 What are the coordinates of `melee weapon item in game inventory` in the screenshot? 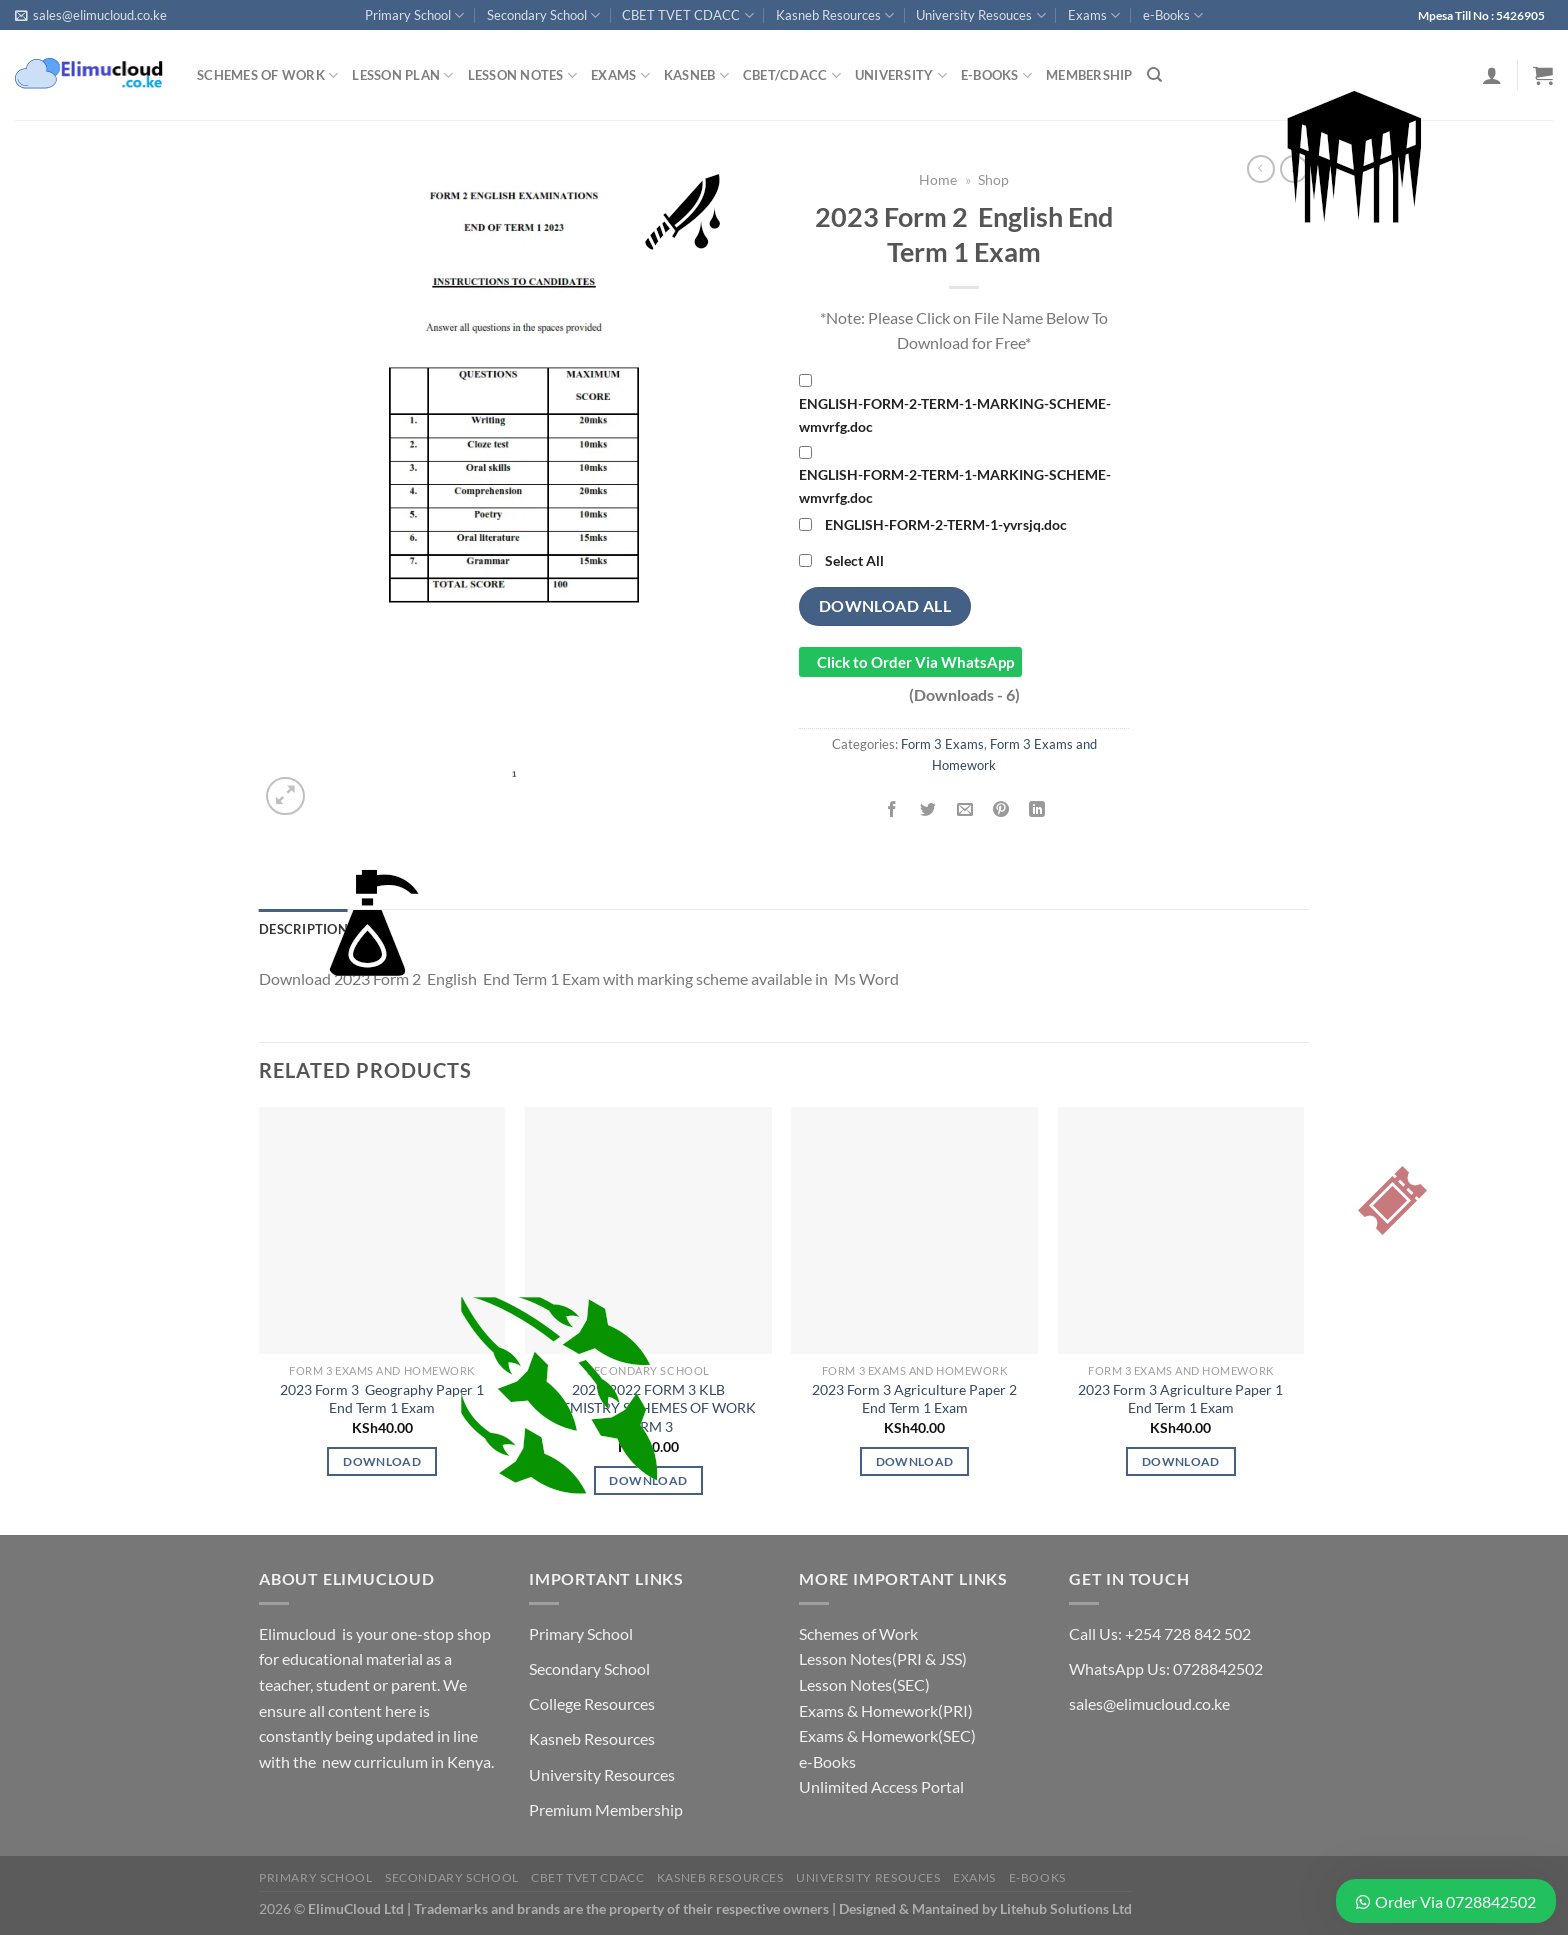 It's located at (682, 211).